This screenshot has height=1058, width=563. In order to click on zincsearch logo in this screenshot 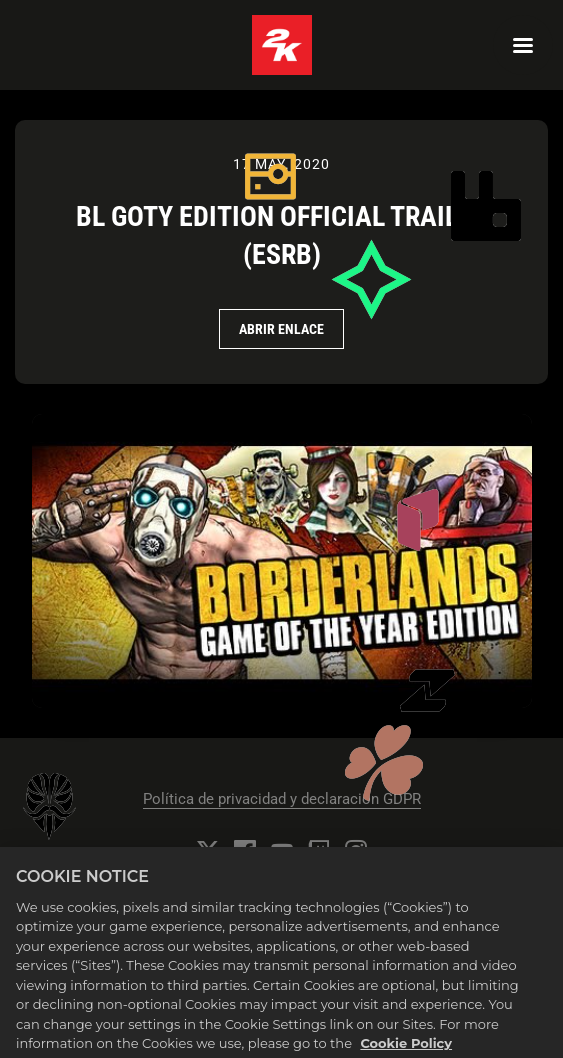, I will do `click(427, 690)`.